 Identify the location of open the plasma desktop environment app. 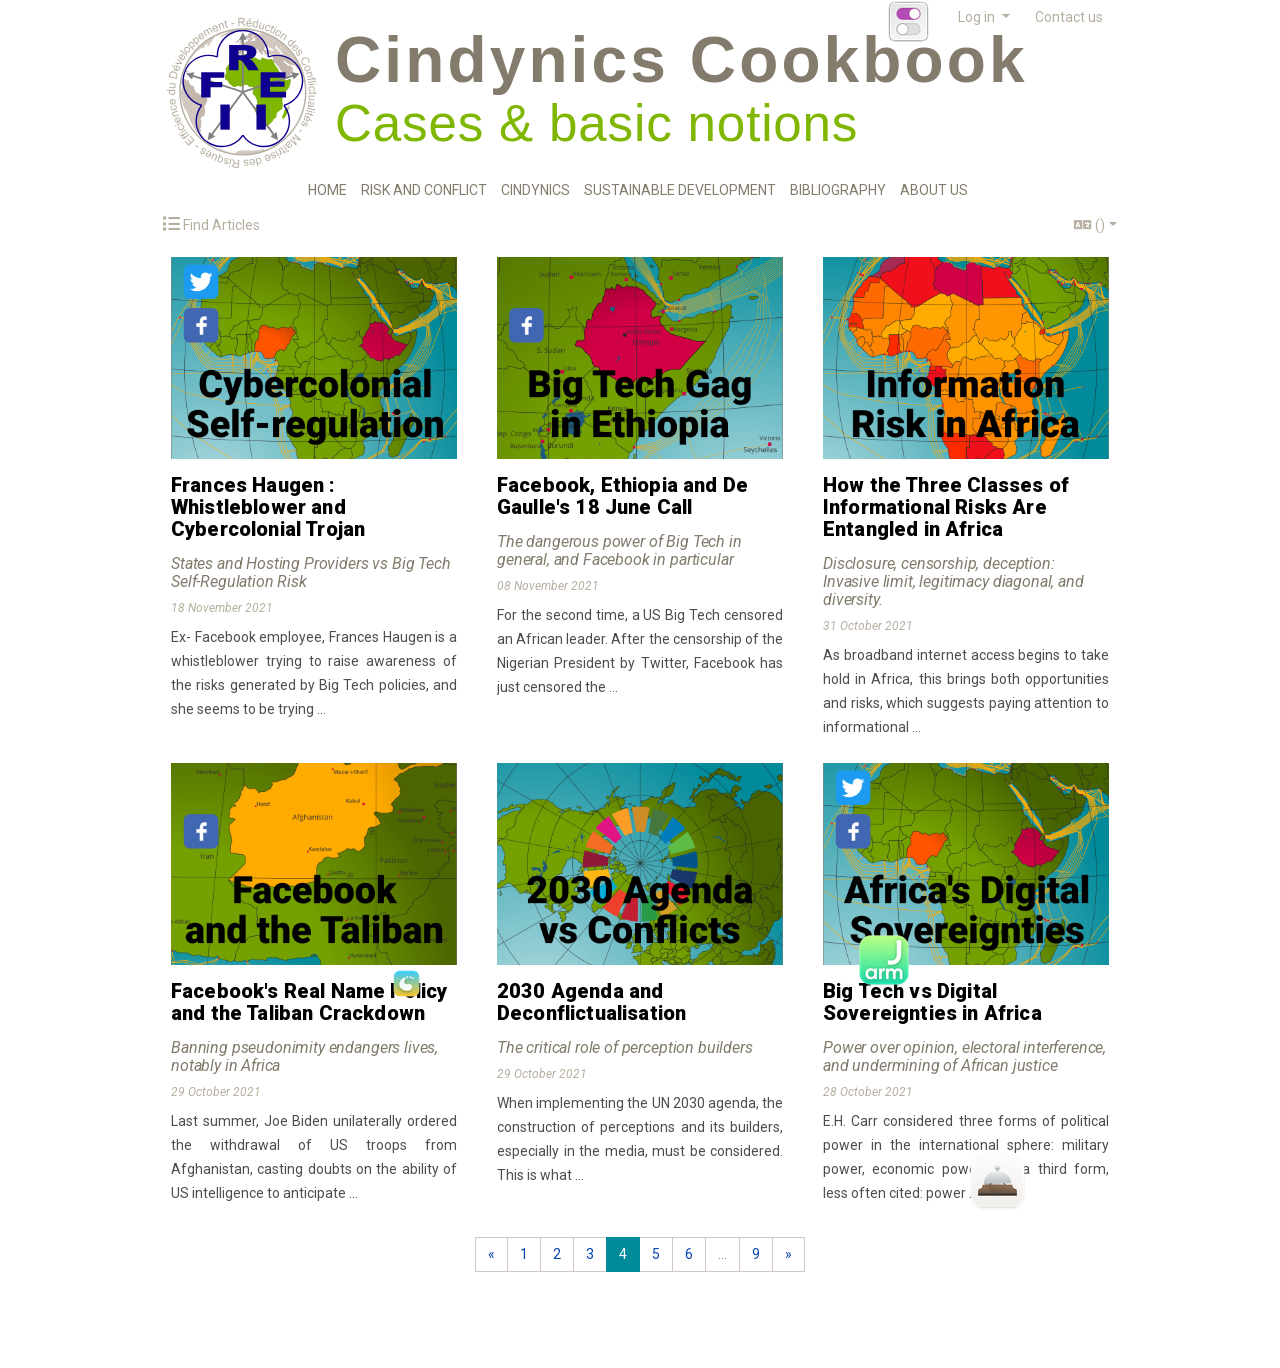
(406, 983).